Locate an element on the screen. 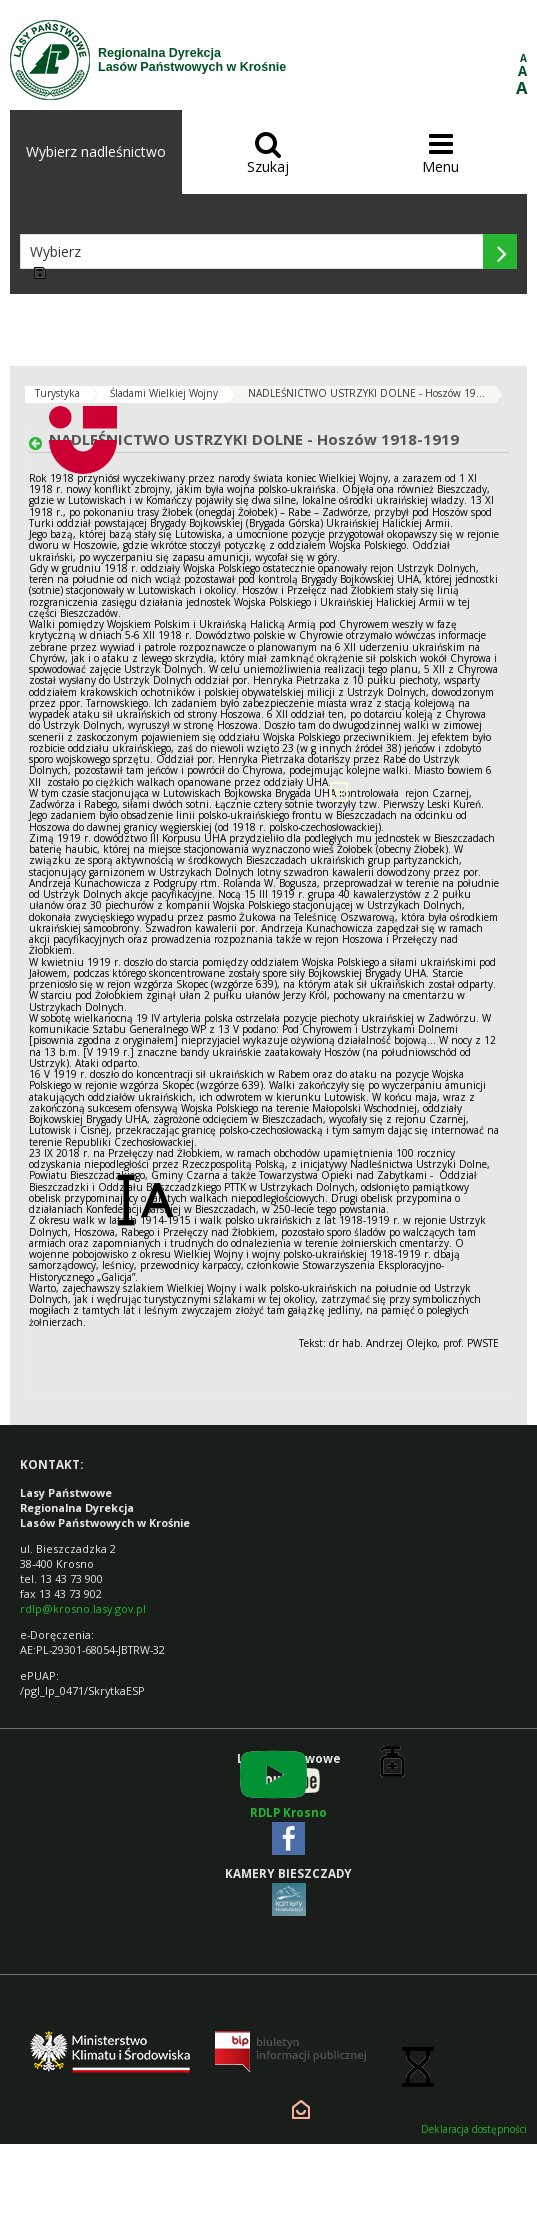 The width and height of the screenshot is (537, 2240). save file or document is located at coordinates (40, 273).